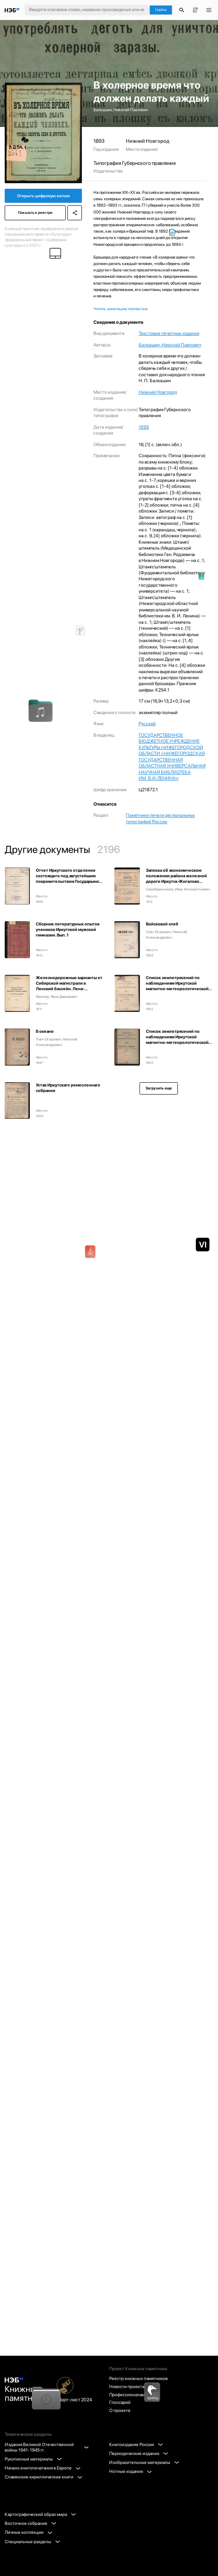 The height and width of the screenshot is (2576, 218). What do you see at coordinates (46, 2398) in the screenshot?
I see `access temporary files folder` at bounding box center [46, 2398].